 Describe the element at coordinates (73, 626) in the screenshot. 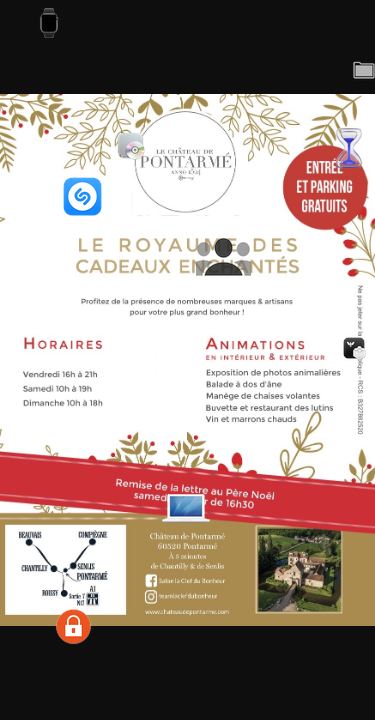

I see `indicates a file or folder is read-only` at that location.